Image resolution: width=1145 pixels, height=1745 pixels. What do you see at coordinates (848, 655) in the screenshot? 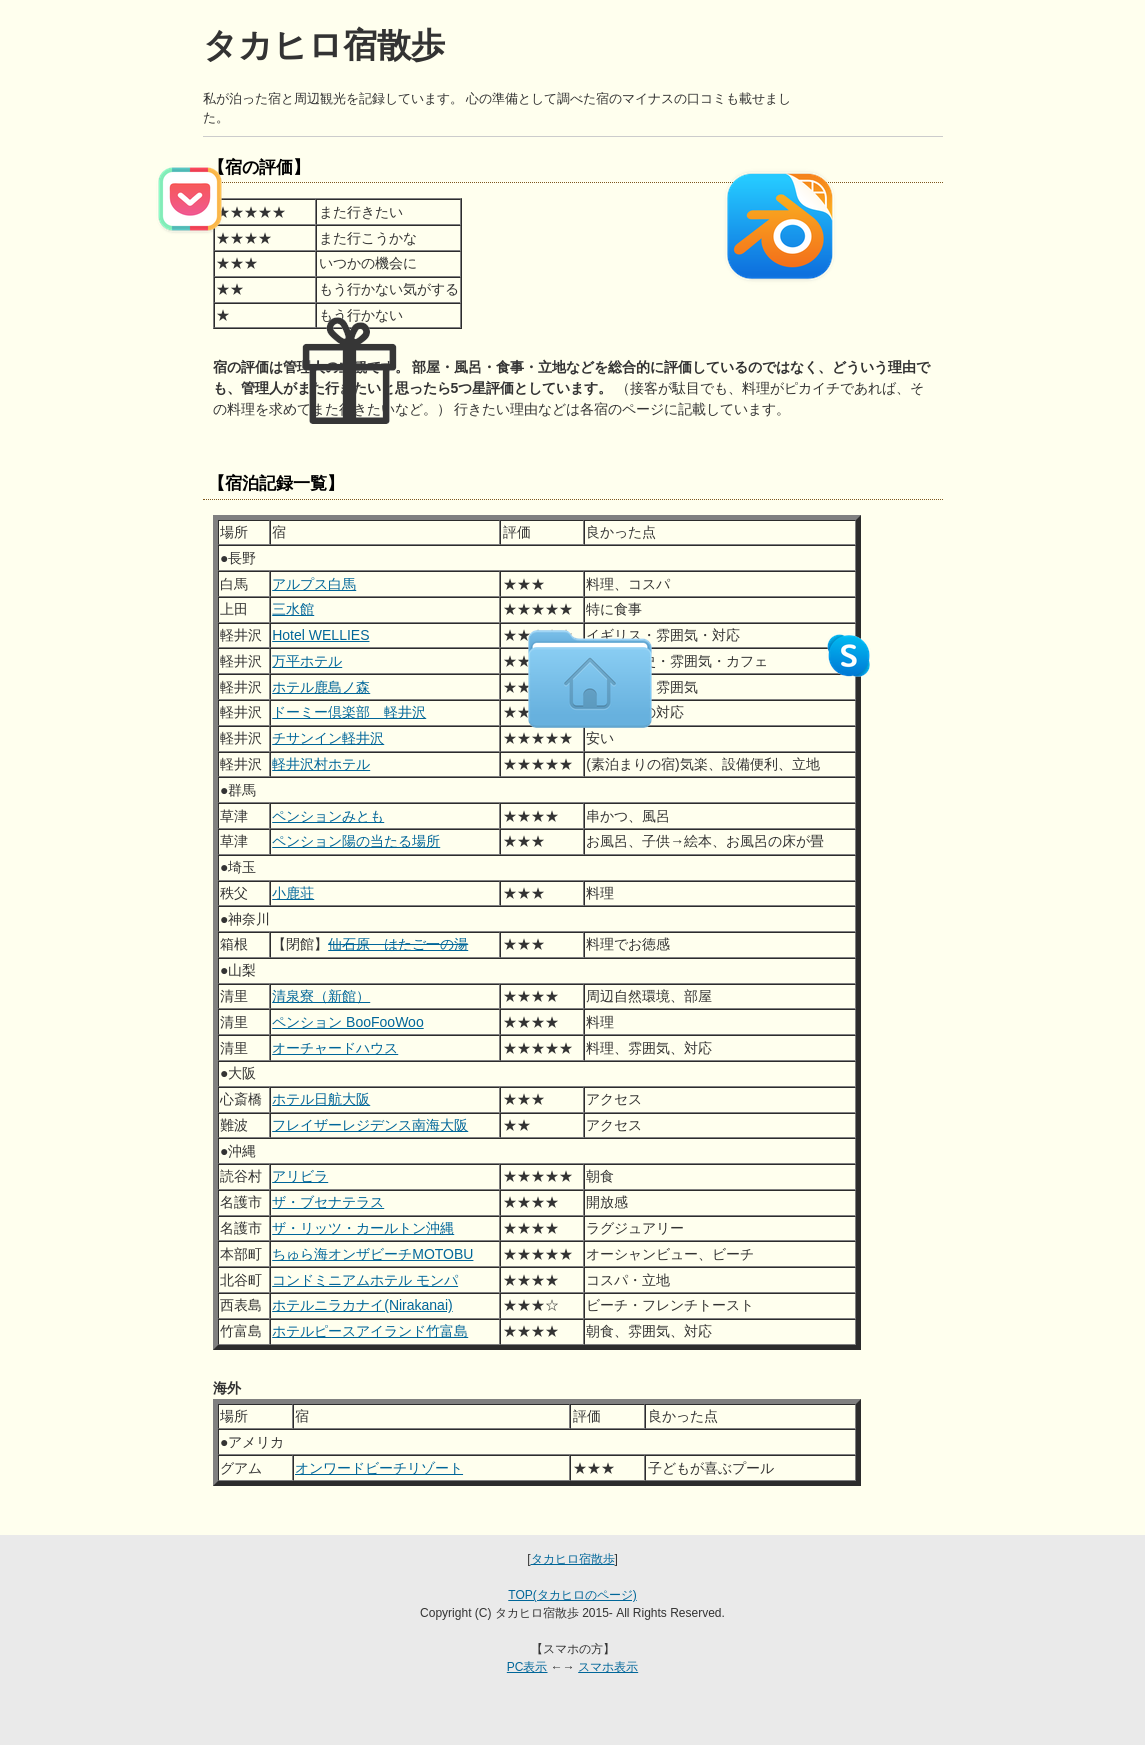
I see `open skype app` at bounding box center [848, 655].